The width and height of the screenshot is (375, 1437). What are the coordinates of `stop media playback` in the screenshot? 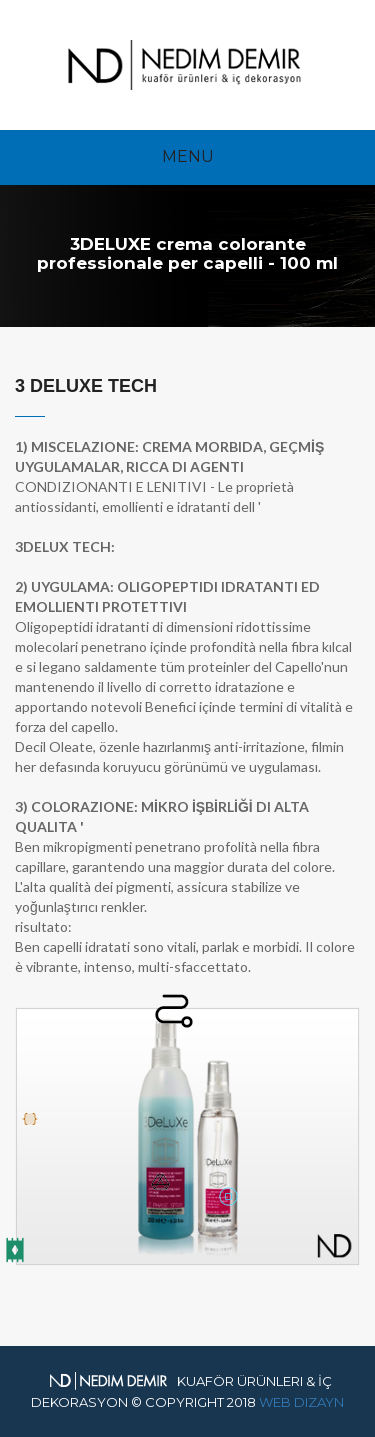 It's located at (228, 1196).